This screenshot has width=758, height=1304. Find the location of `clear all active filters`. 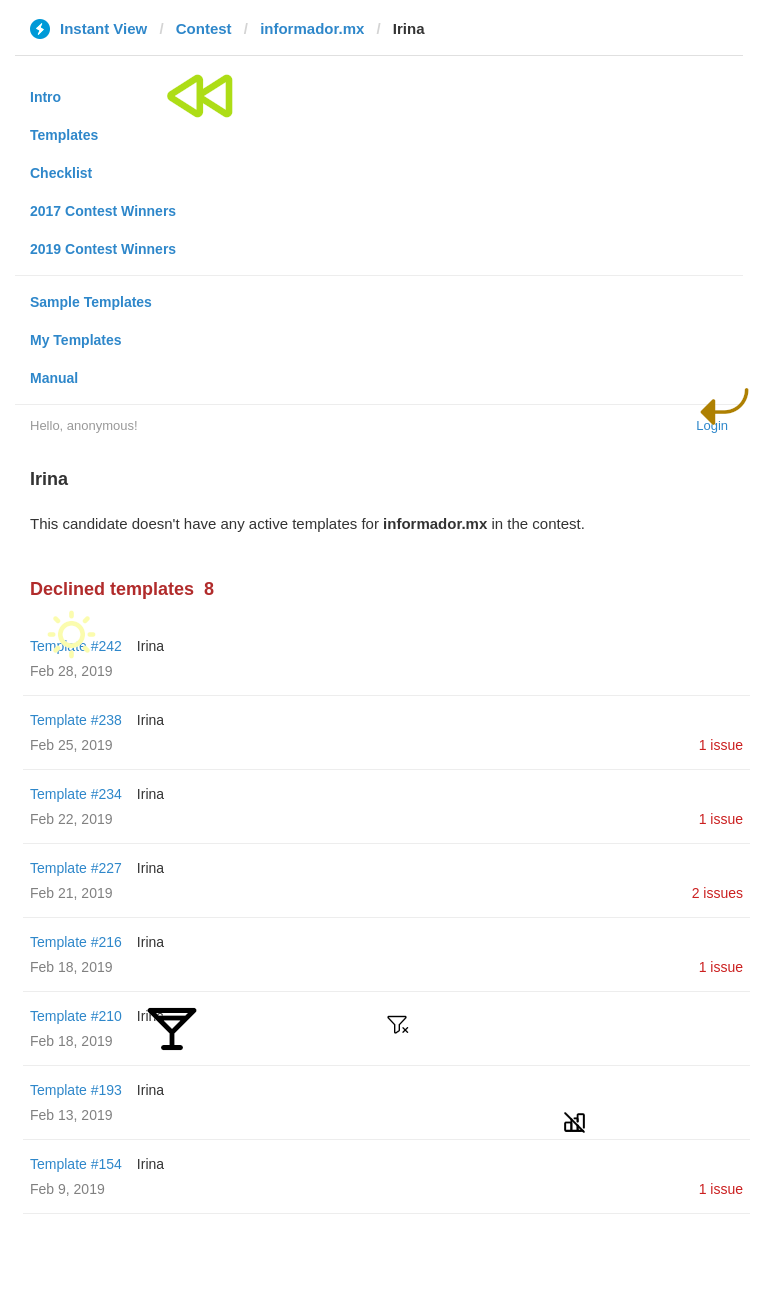

clear all active filters is located at coordinates (397, 1024).